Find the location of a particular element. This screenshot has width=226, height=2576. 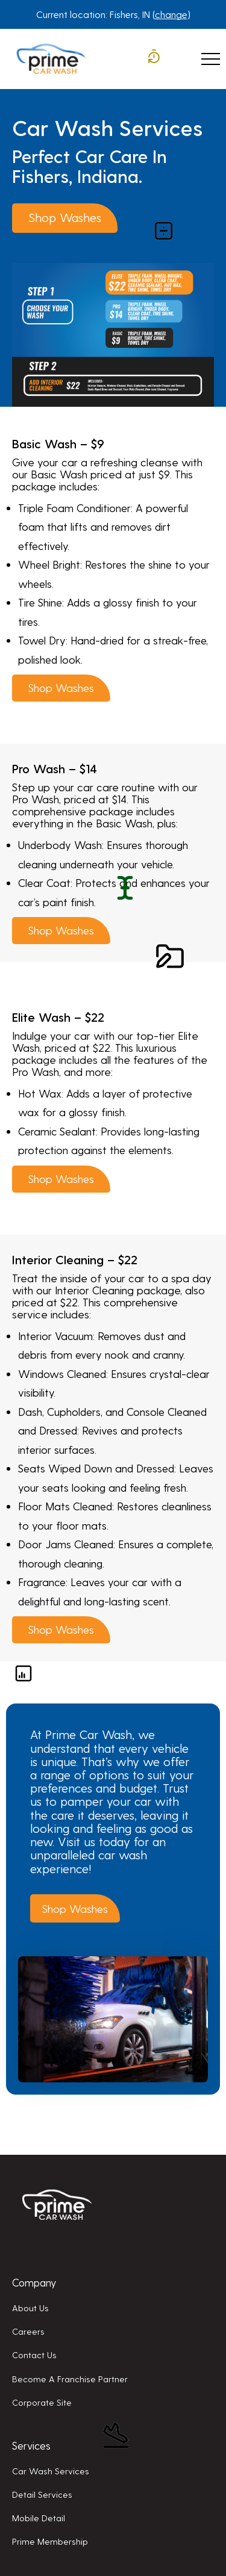

align content to bottom-left of container is located at coordinates (24, 1673).